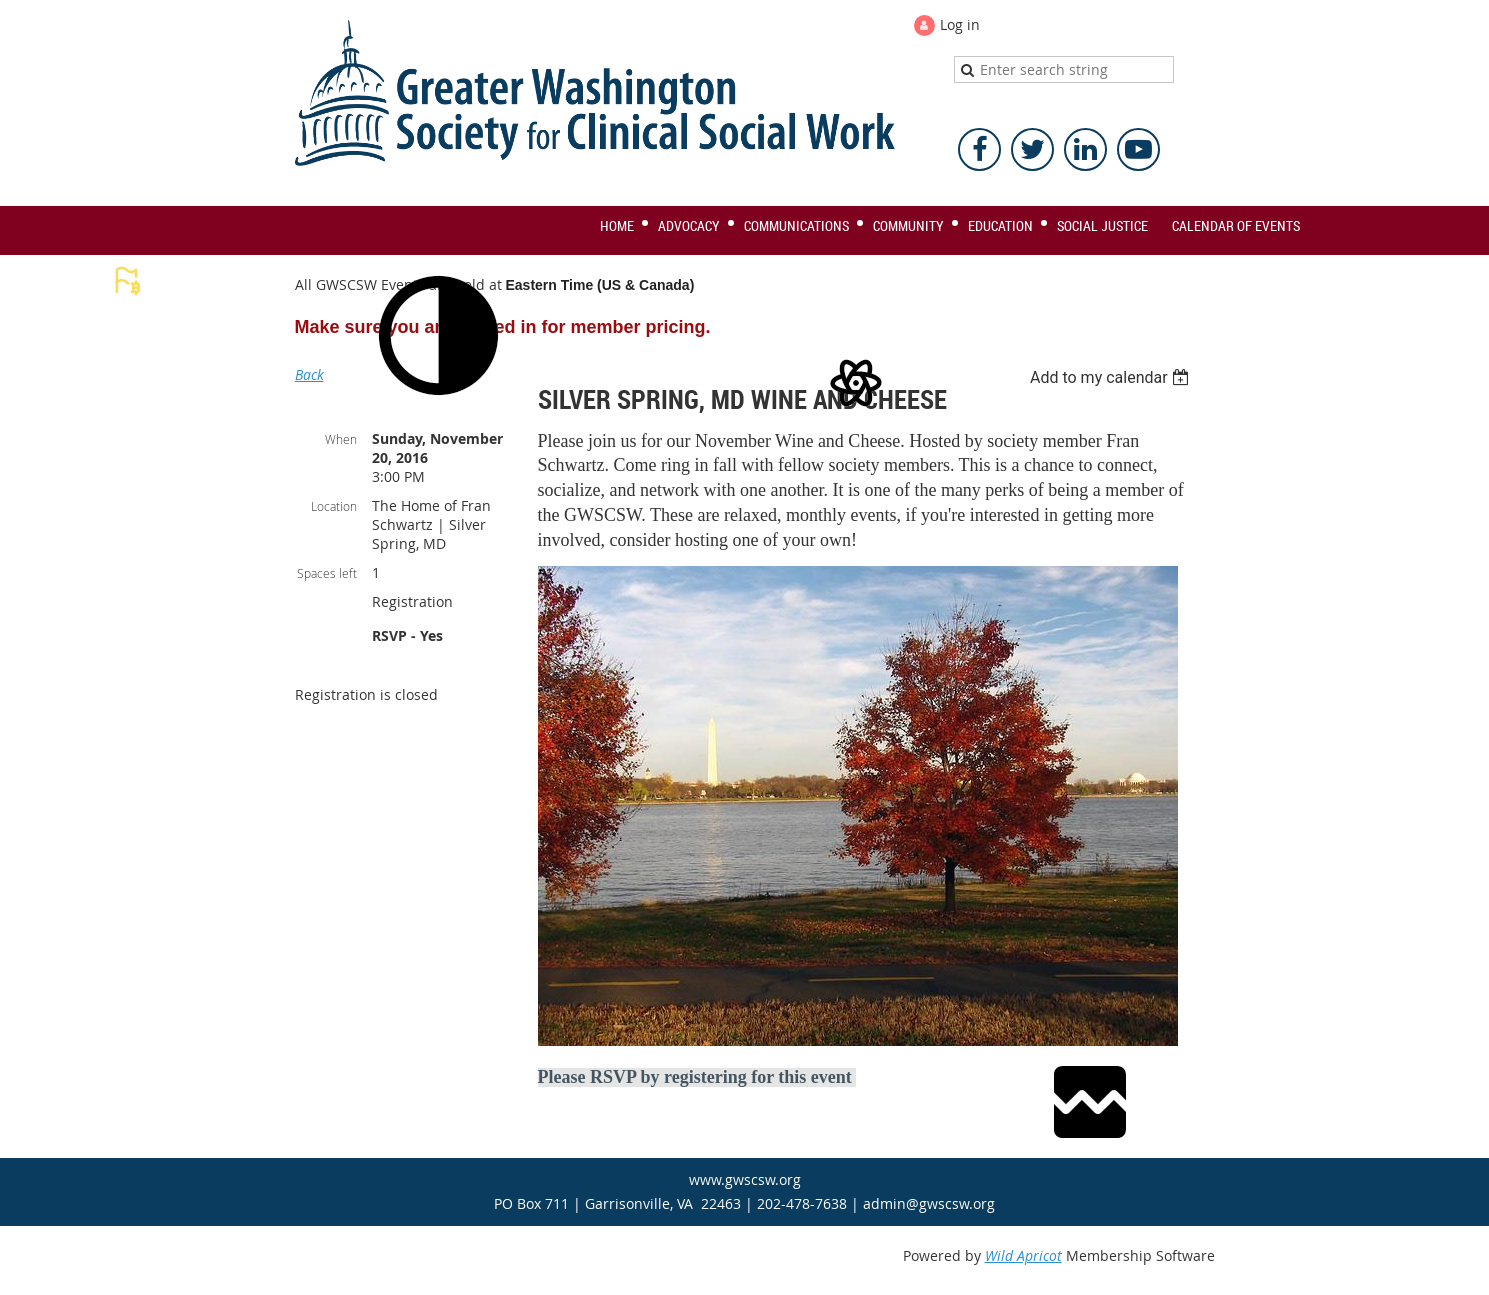  Describe the element at coordinates (856, 383) in the screenshot. I see `react native framework logo` at that location.